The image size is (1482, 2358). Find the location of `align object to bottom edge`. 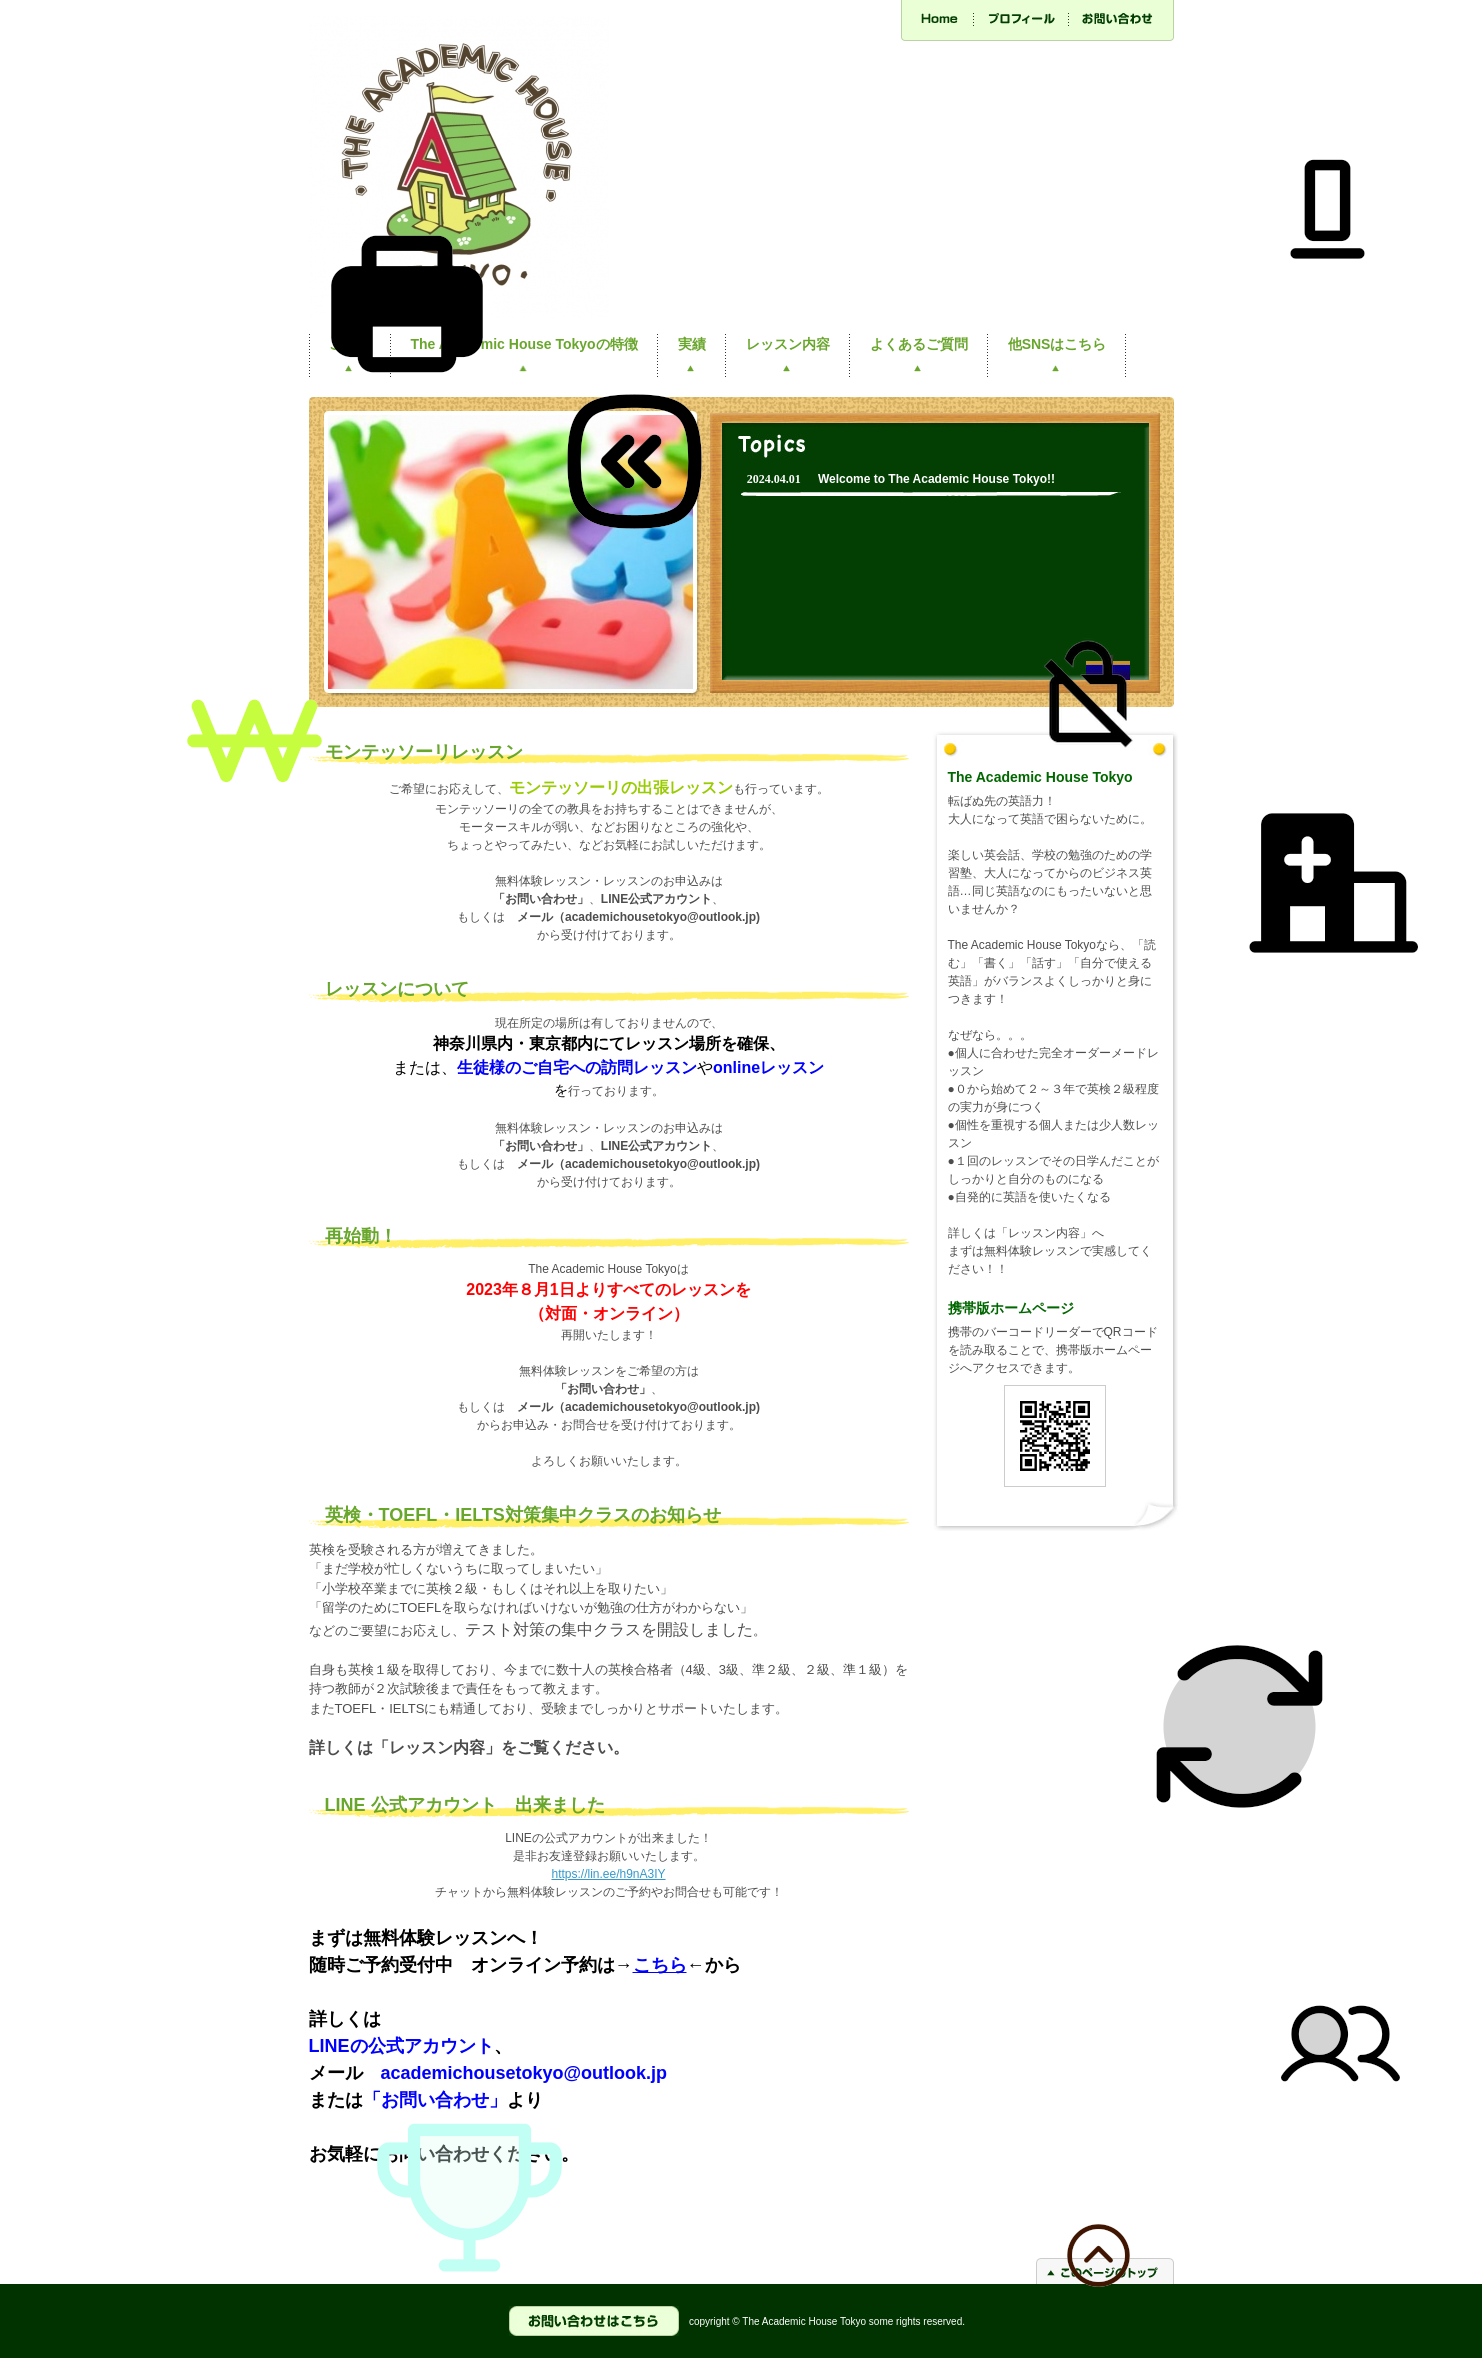

align object to bottom edge is located at coordinates (1327, 207).